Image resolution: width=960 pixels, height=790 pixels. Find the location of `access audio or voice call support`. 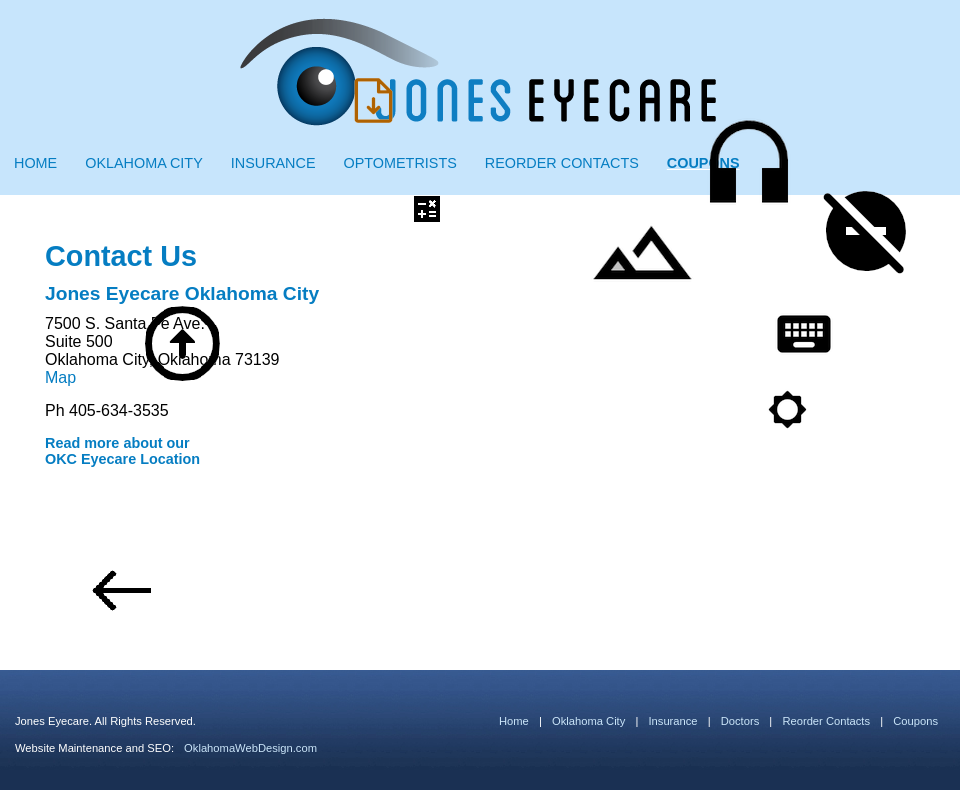

access audio or voice call support is located at coordinates (749, 168).